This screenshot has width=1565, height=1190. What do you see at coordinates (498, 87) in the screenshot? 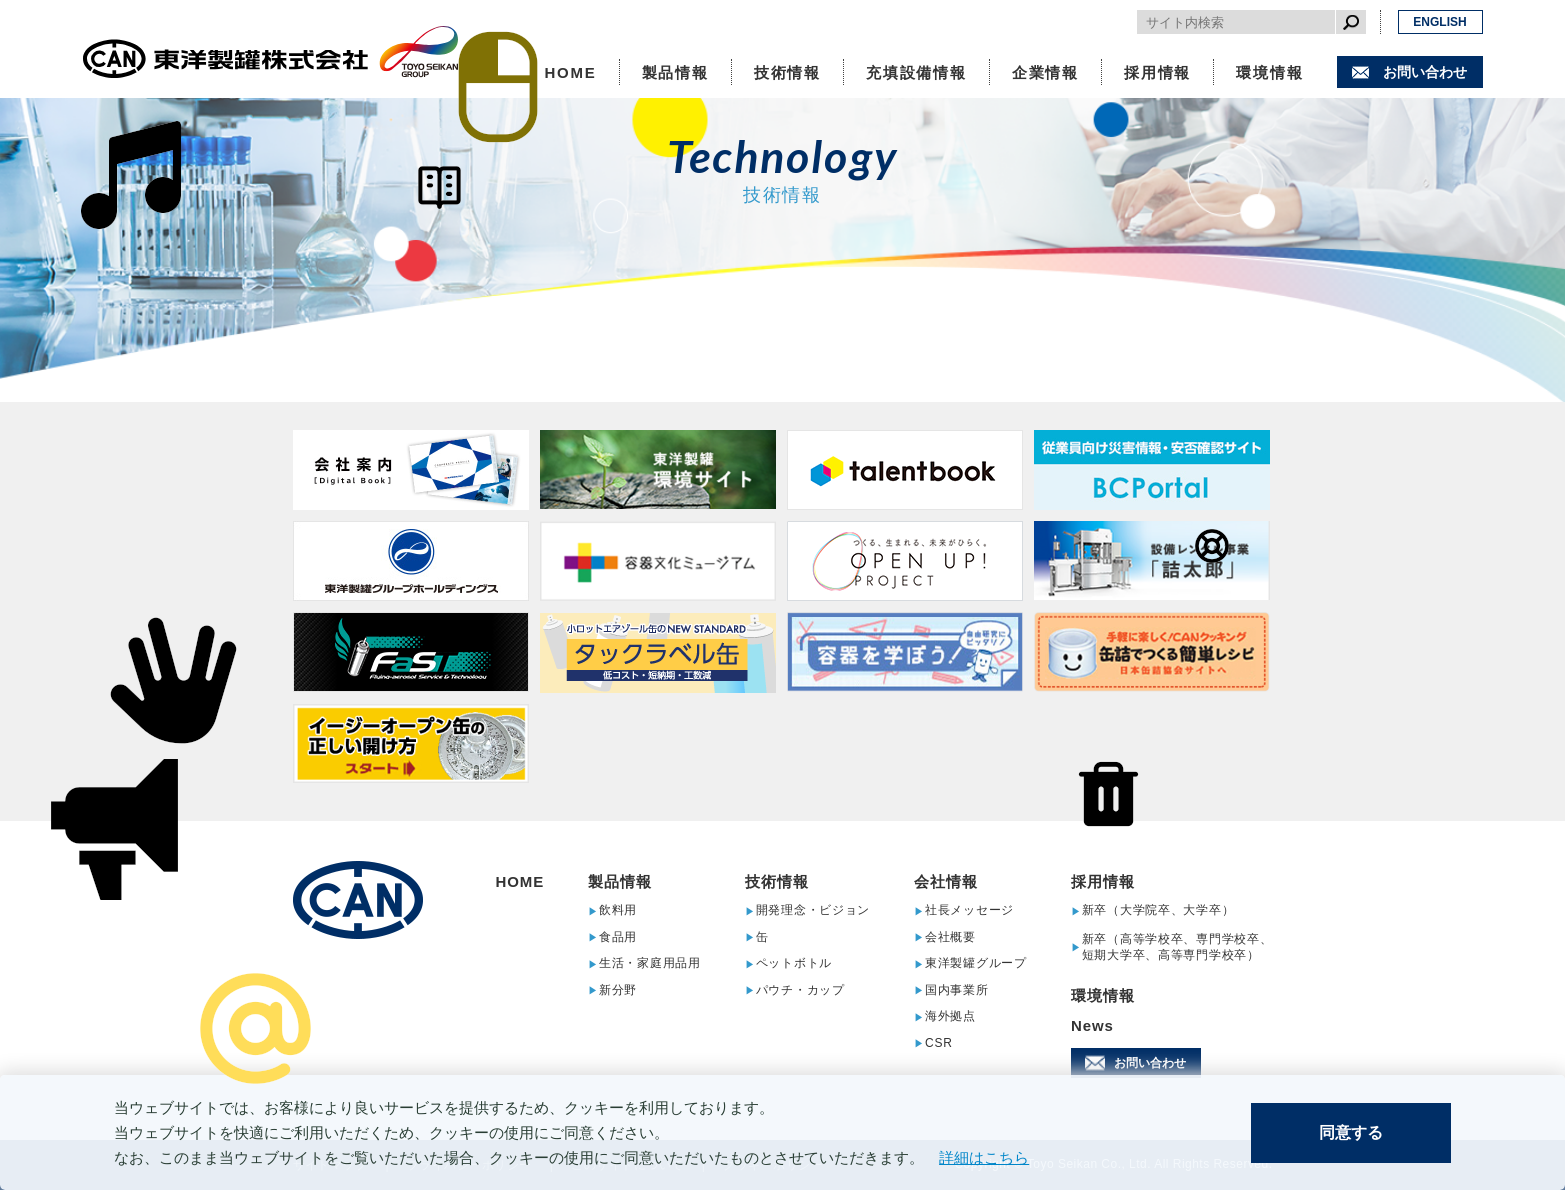
I see `left mouse button click action` at bounding box center [498, 87].